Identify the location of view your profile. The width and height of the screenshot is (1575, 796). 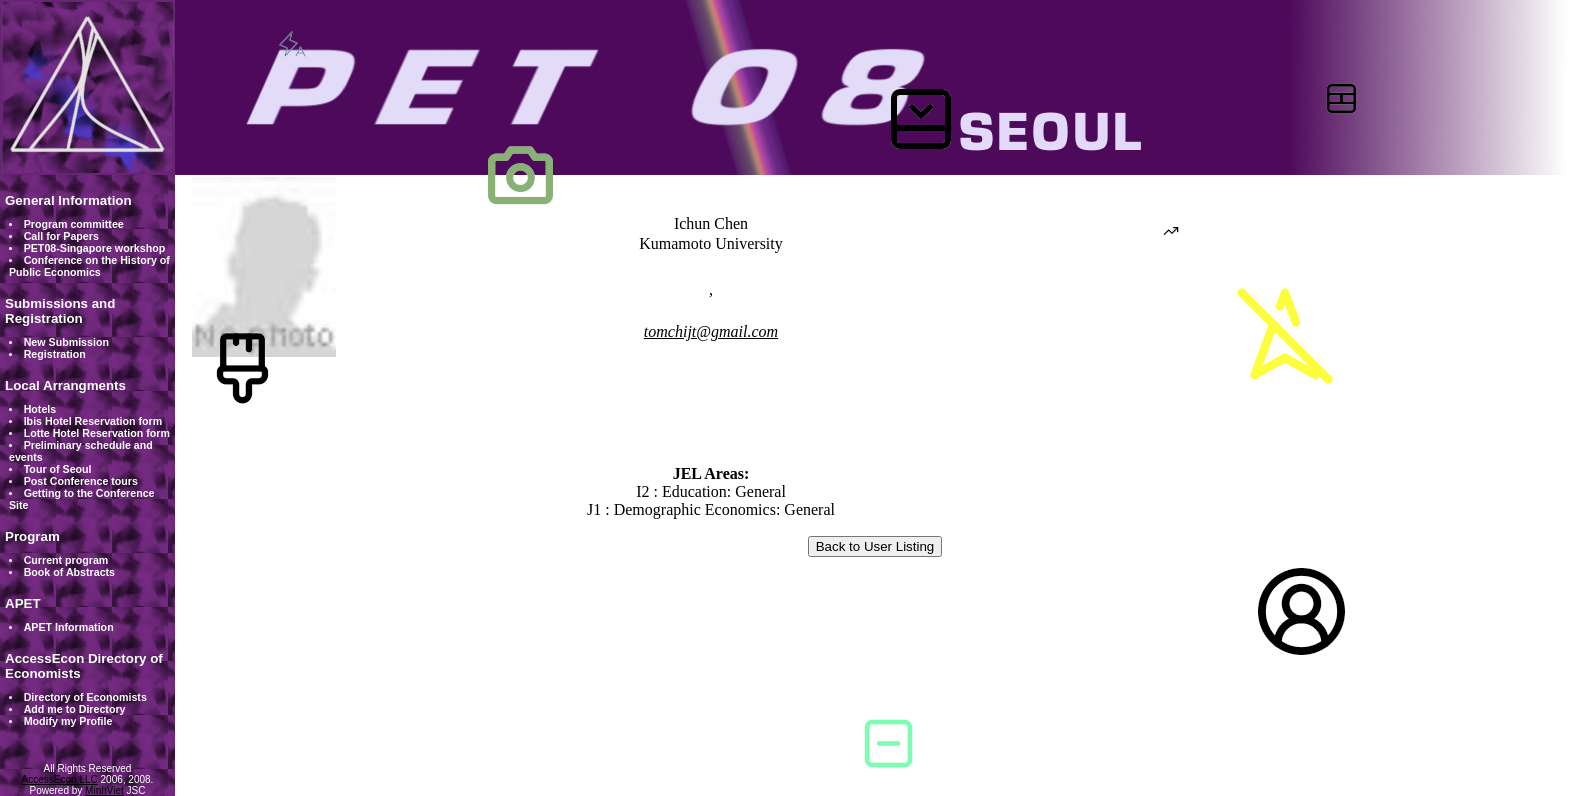
(1301, 611).